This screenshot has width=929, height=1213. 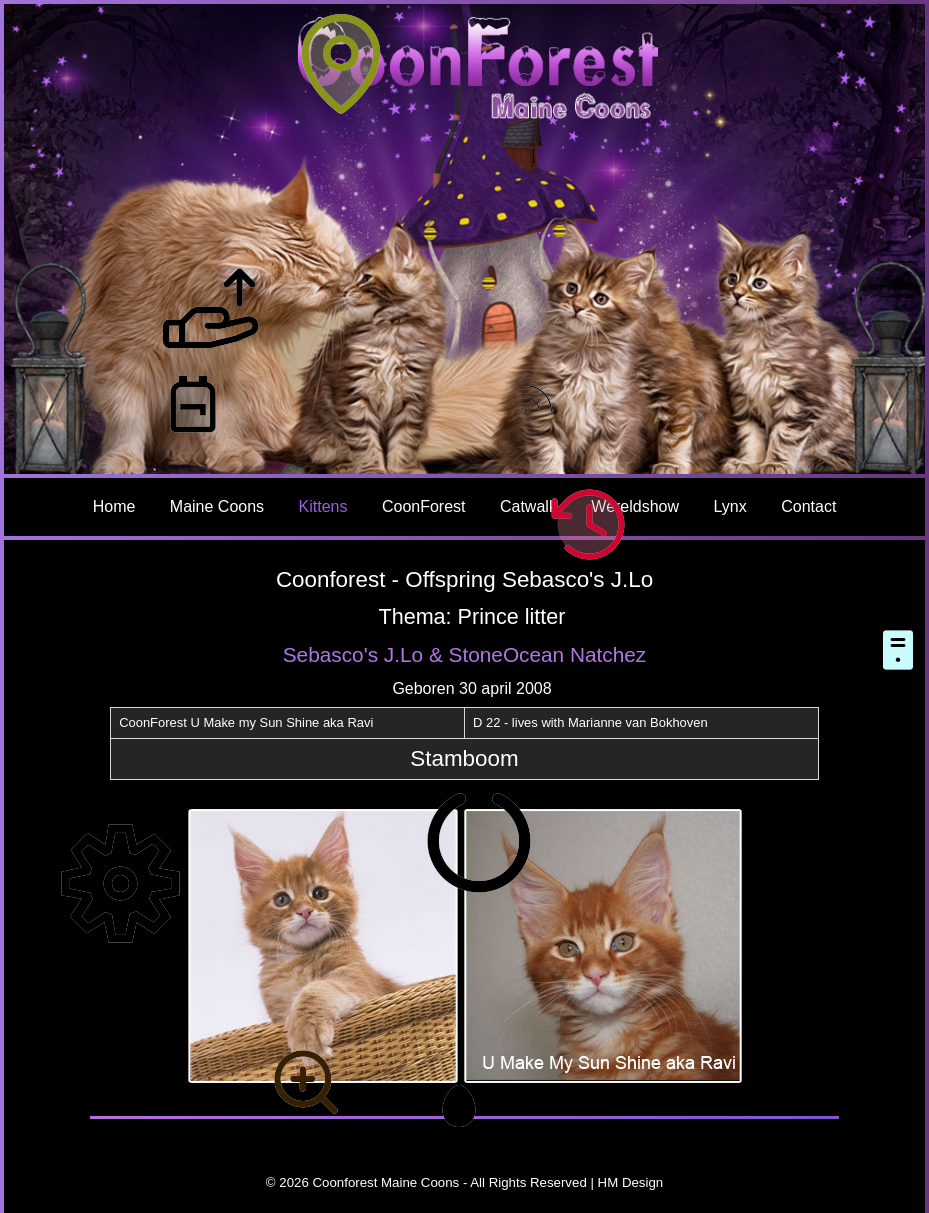 I want to click on loading or processing in progress, so click(x=479, y=841).